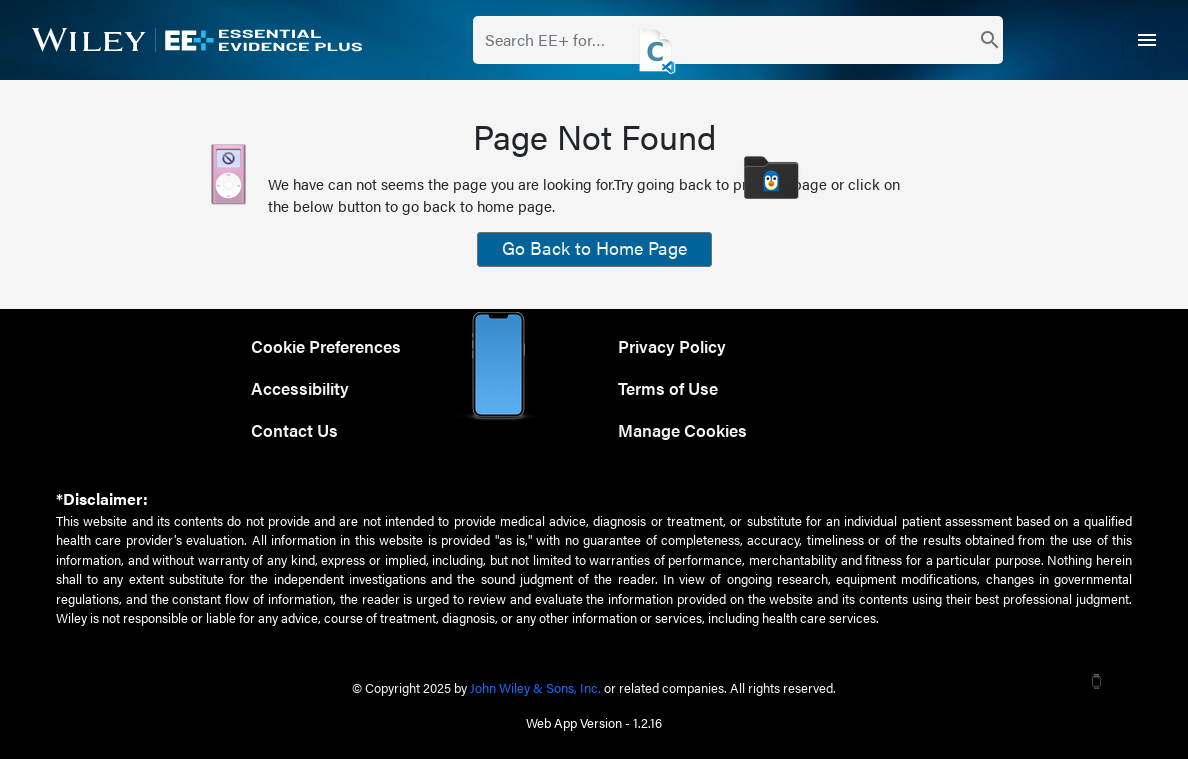  Describe the element at coordinates (655, 51) in the screenshot. I see `open a C programming file in Visual Studio Code` at that location.